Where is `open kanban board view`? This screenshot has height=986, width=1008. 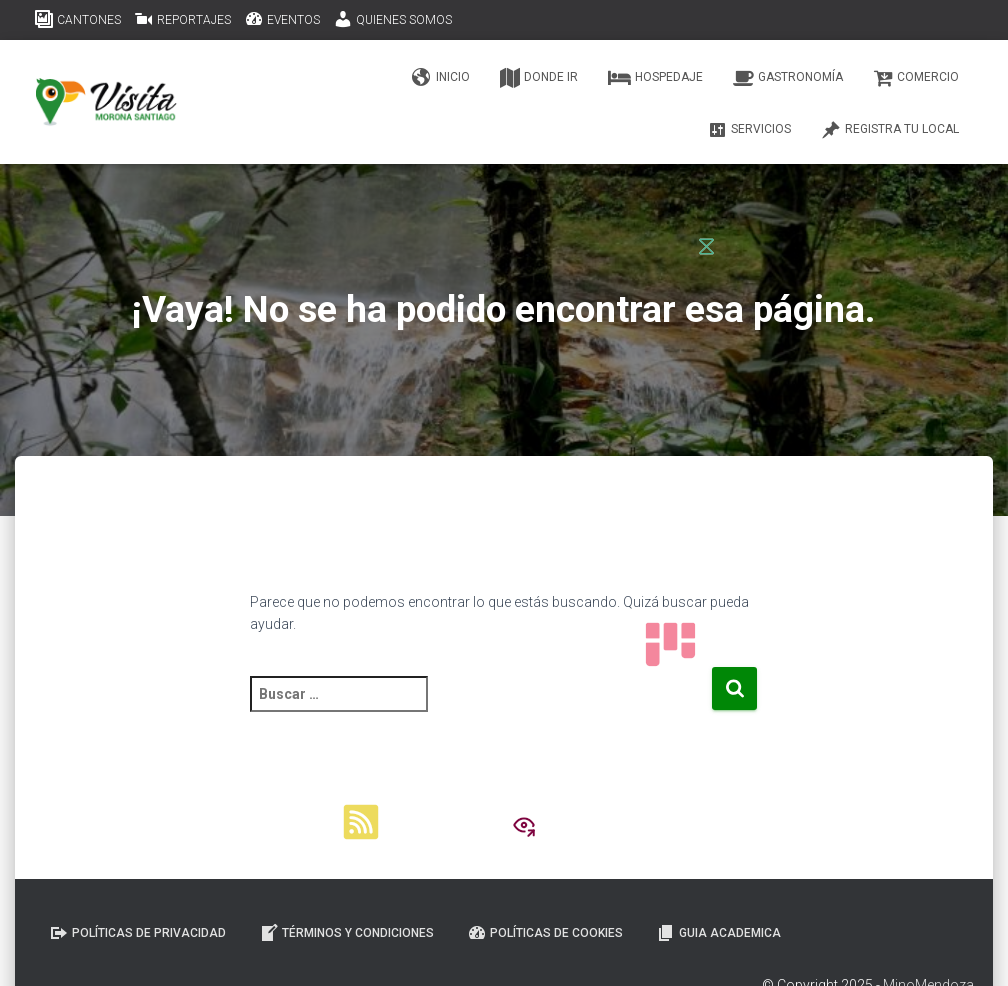
open kanban board view is located at coordinates (669, 642).